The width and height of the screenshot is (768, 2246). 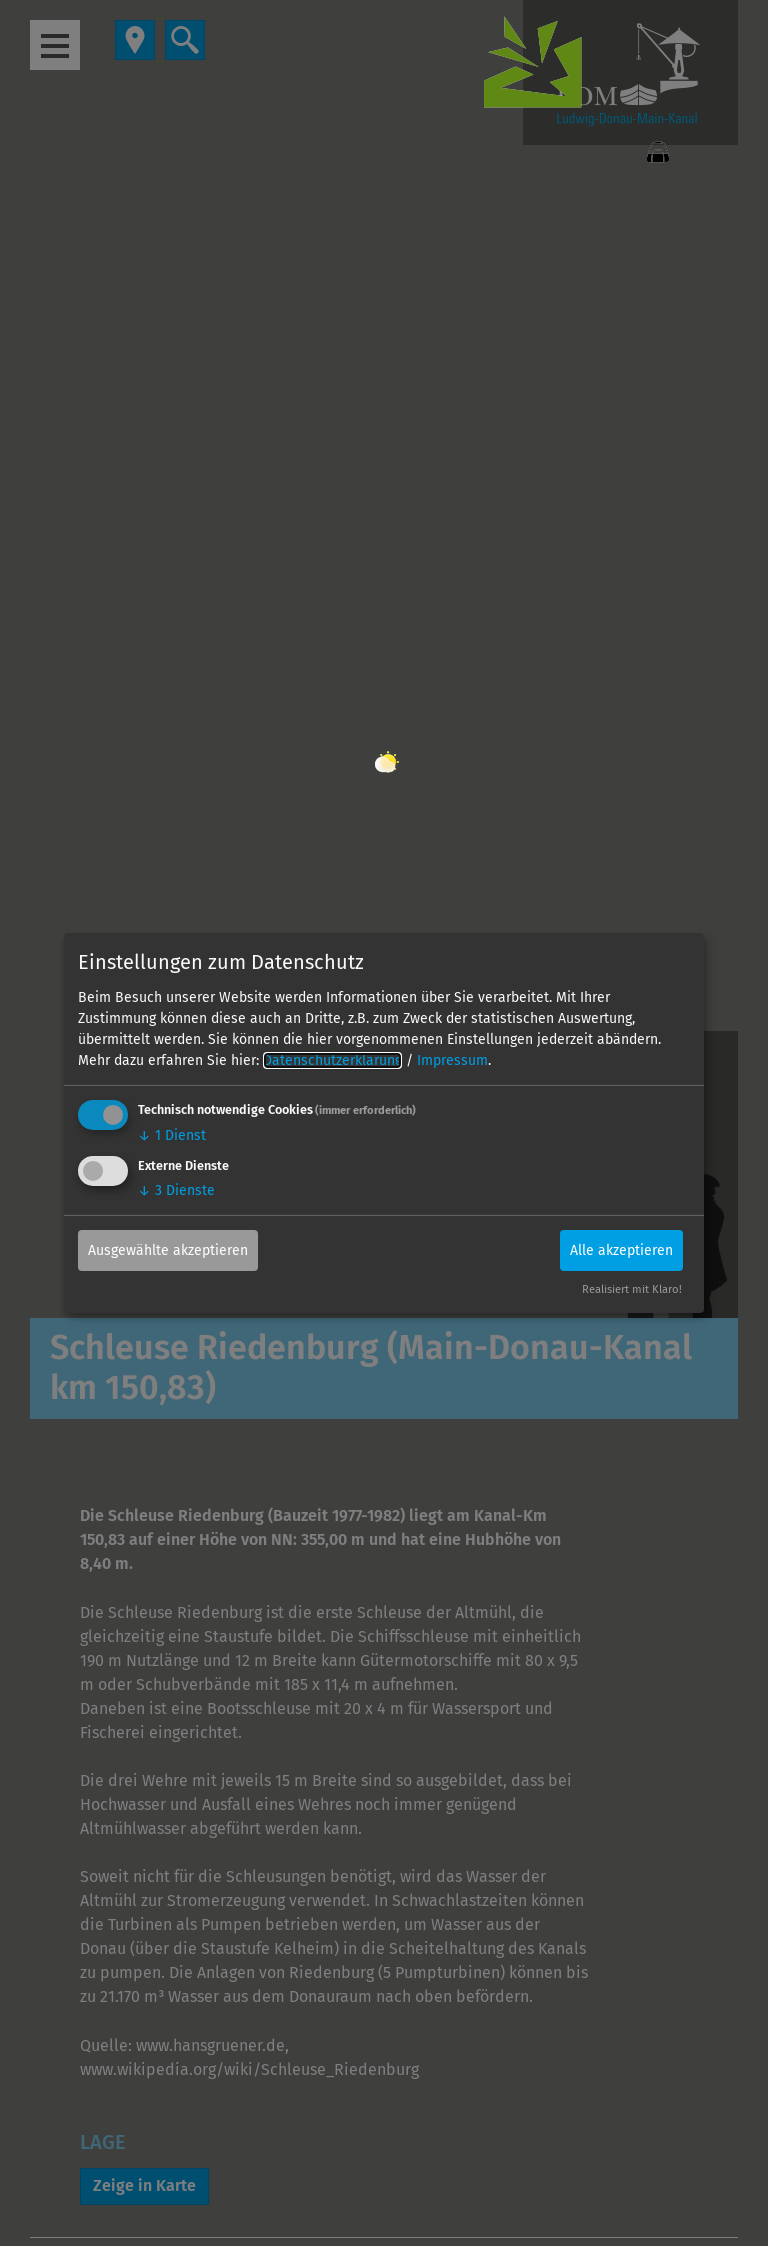 What do you see at coordinates (532, 58) in the screenshot?
I see `indicates structural damage or crack detected` at bounding box center [532, 58].